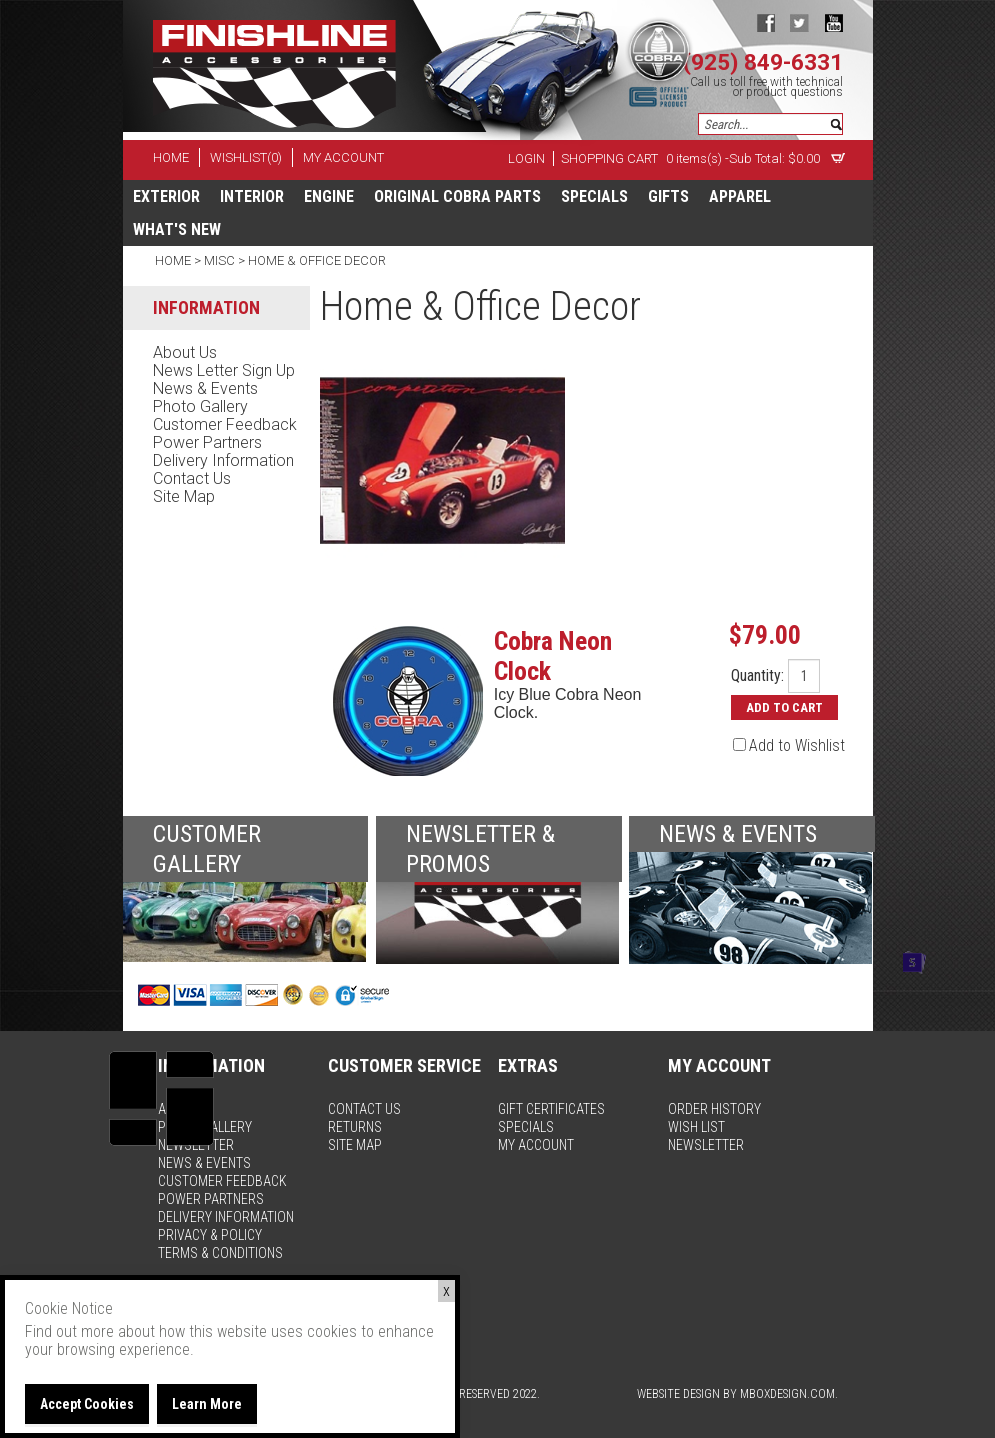  What do you see at coordinates (161, 1098) in the screenshot?
I see `switch to masonry grid view` at bounding box center [161, 1098].